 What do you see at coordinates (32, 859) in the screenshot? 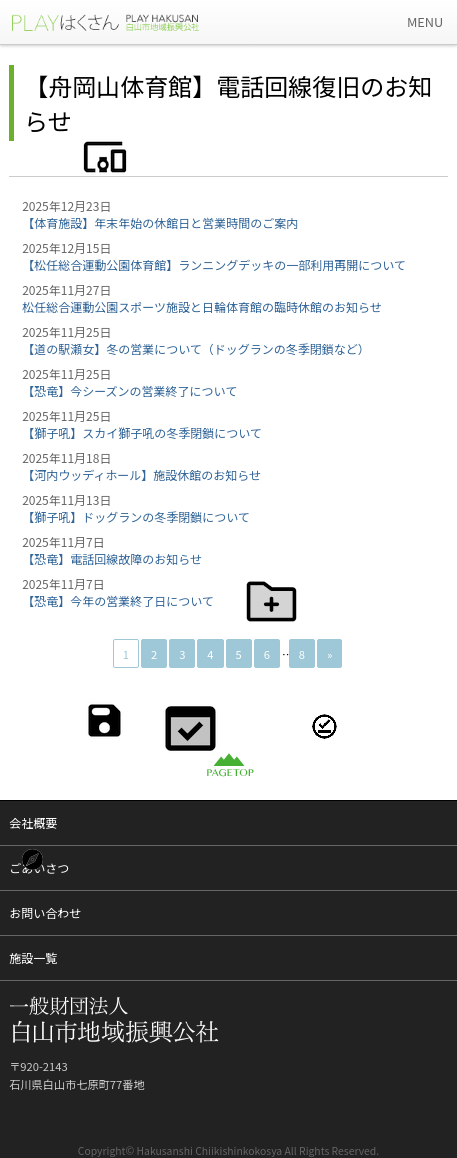
I see `explore nearby places or content` at bounding box center [32, 859].